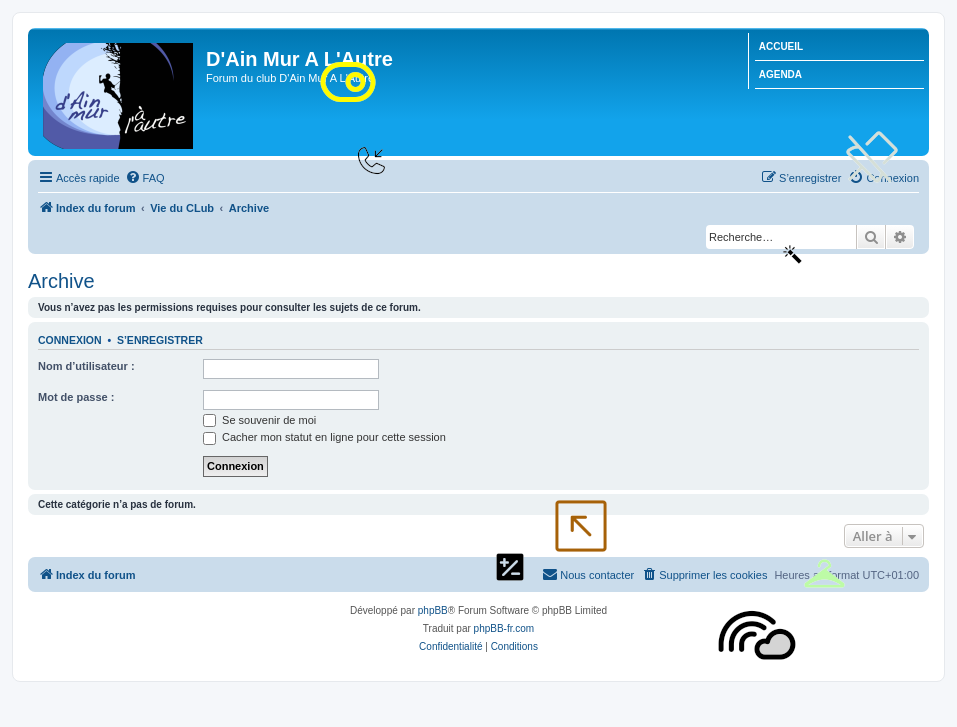 The image size is (957, 727). Describe the element at coordinates (824, 575) in the screenshot. I see `access wardrobe or clothing options` at that location.